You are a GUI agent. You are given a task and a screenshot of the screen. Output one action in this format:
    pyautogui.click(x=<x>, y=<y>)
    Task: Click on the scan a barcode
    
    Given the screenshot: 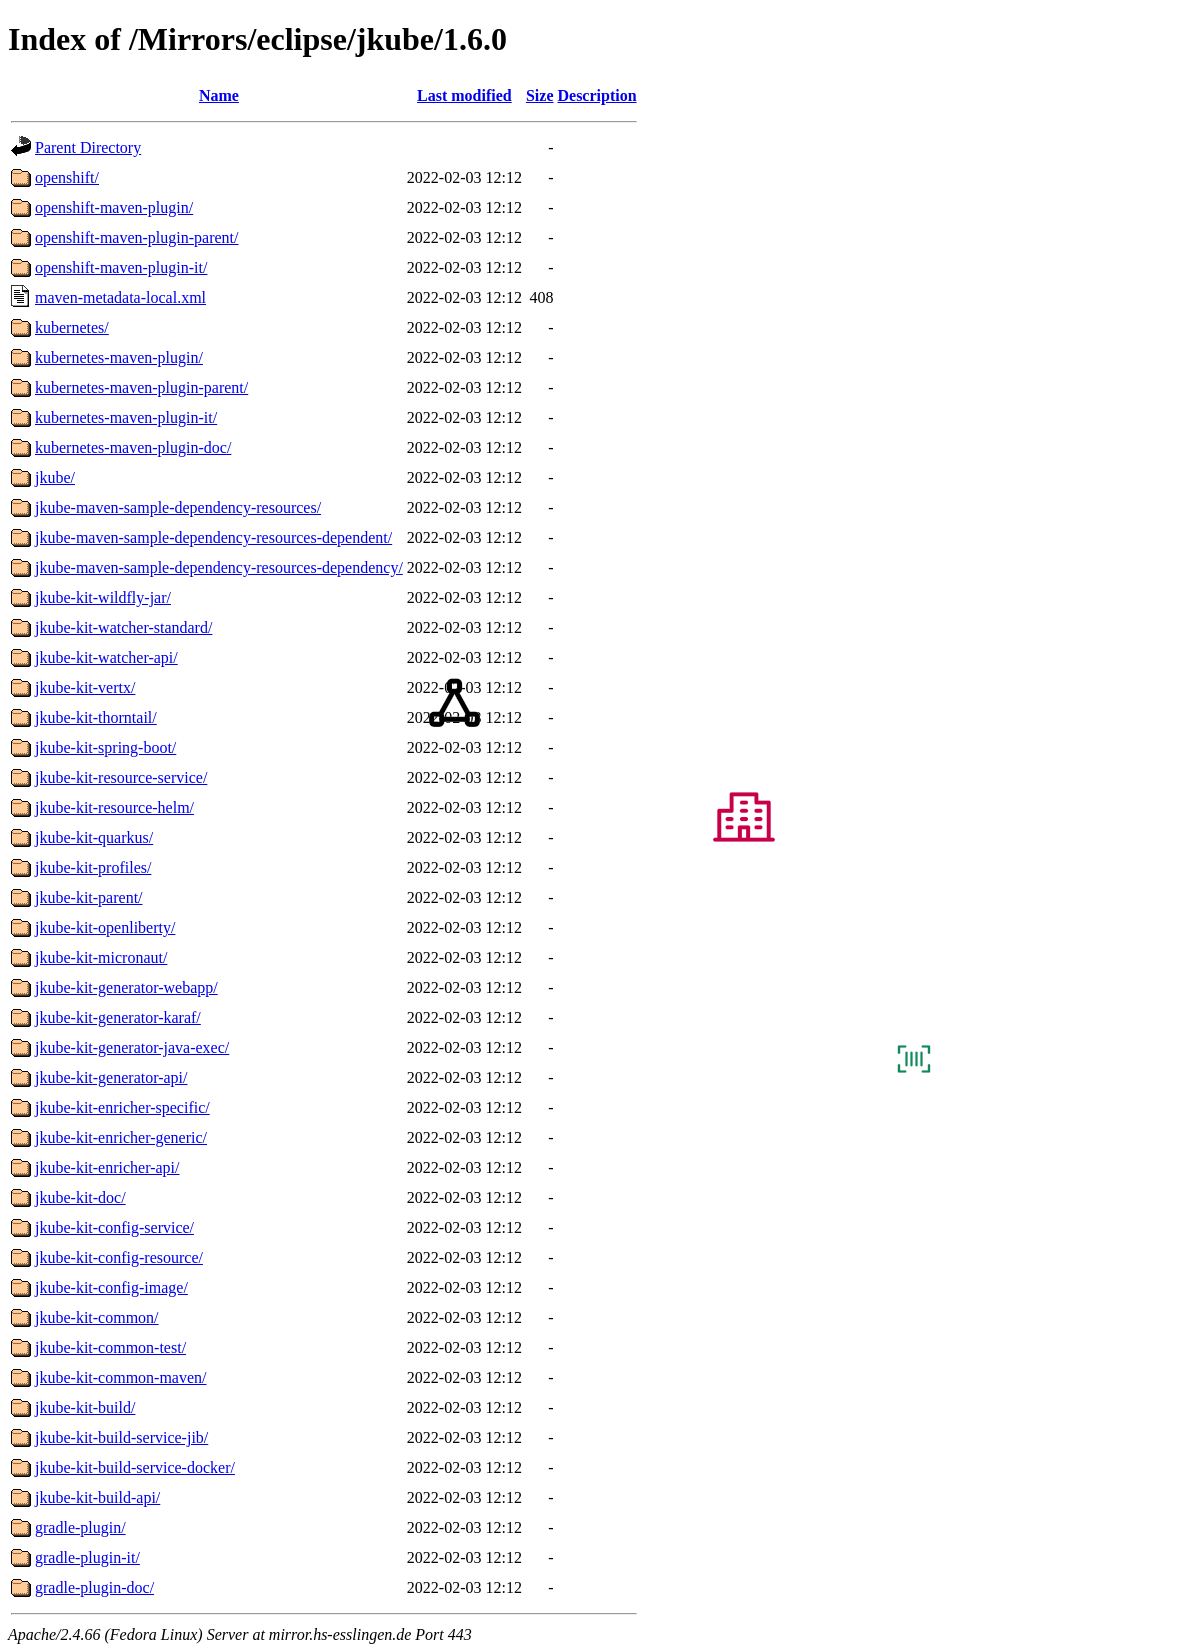 What is the action you would take?
    pyautogui.click(x=914, y=1059)
    